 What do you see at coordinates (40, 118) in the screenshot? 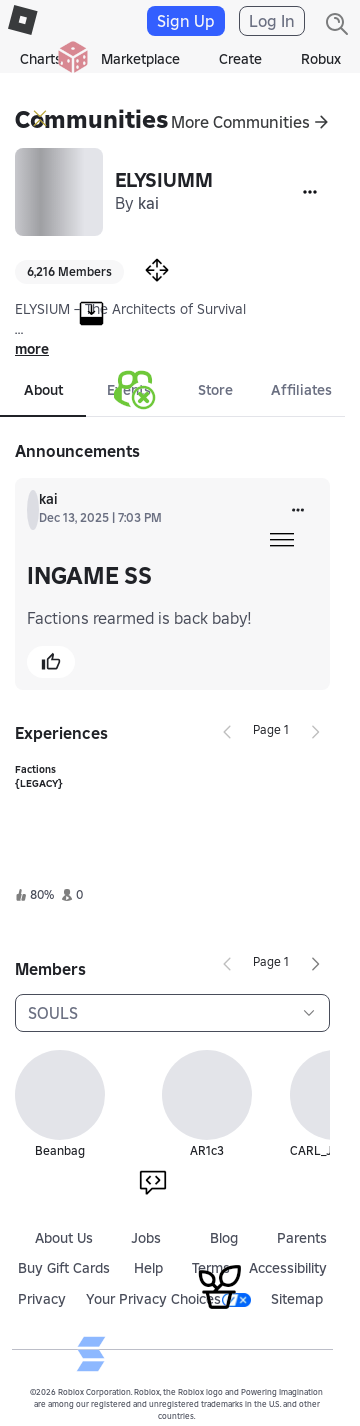
I see `collapse or fold code sections` at bounding box center [40, 118].